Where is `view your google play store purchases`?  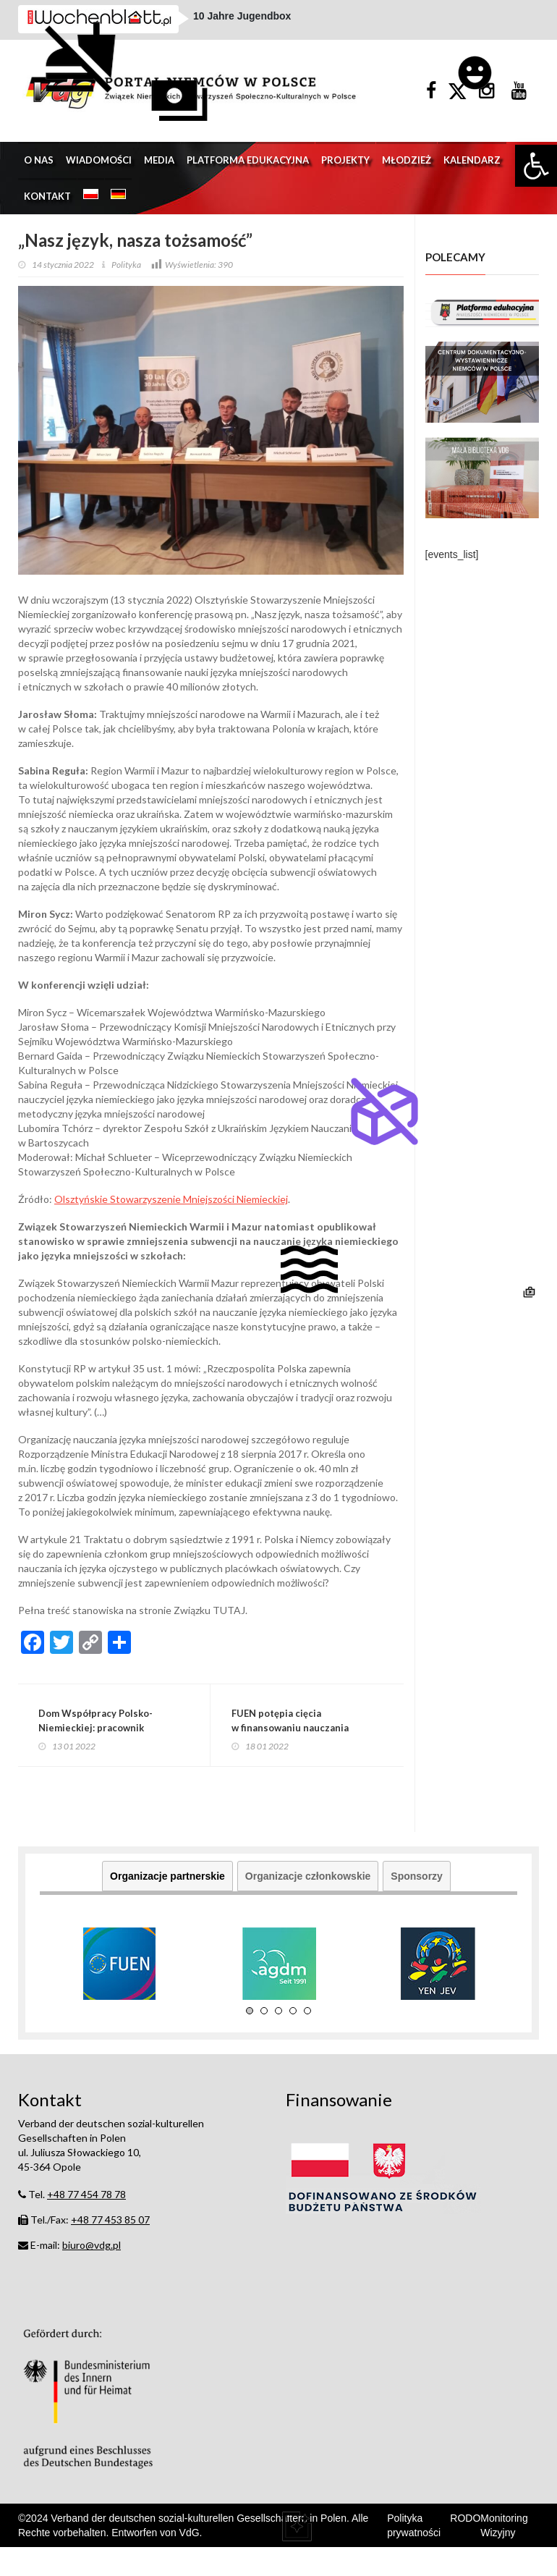
view your google play store purchases is located at coordinates (529, 1292).